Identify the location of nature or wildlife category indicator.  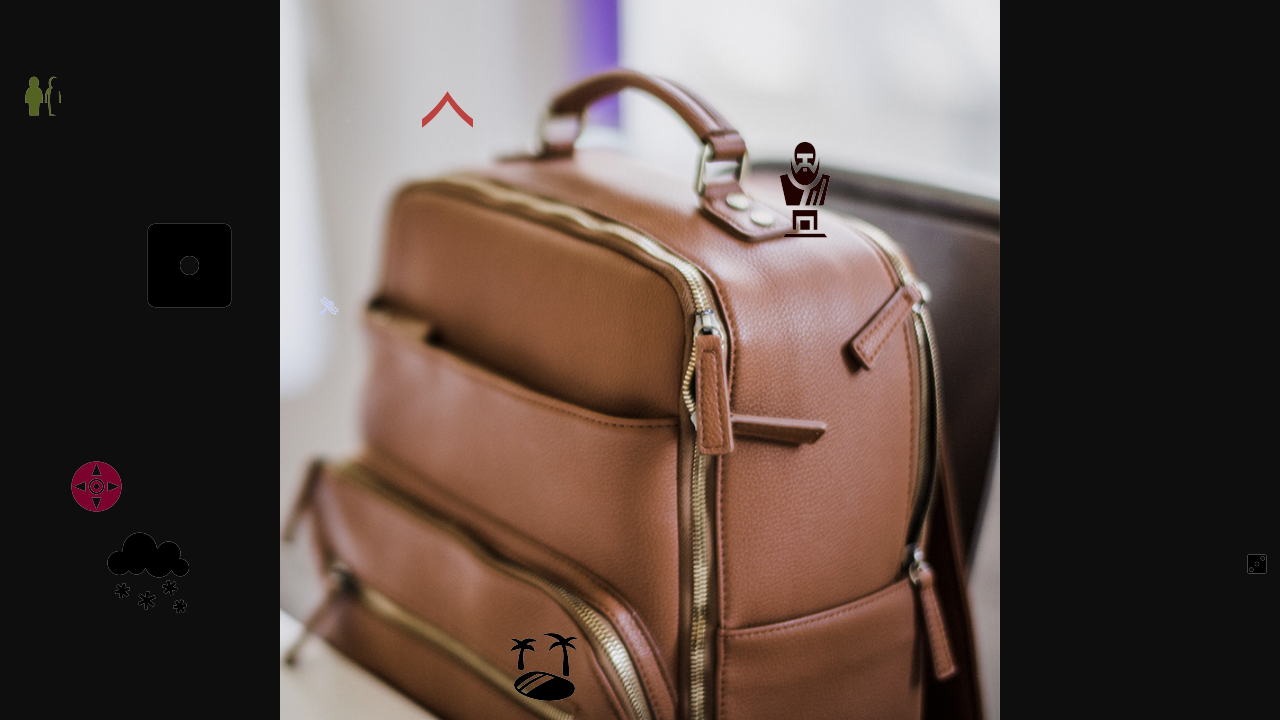
(329, 306).